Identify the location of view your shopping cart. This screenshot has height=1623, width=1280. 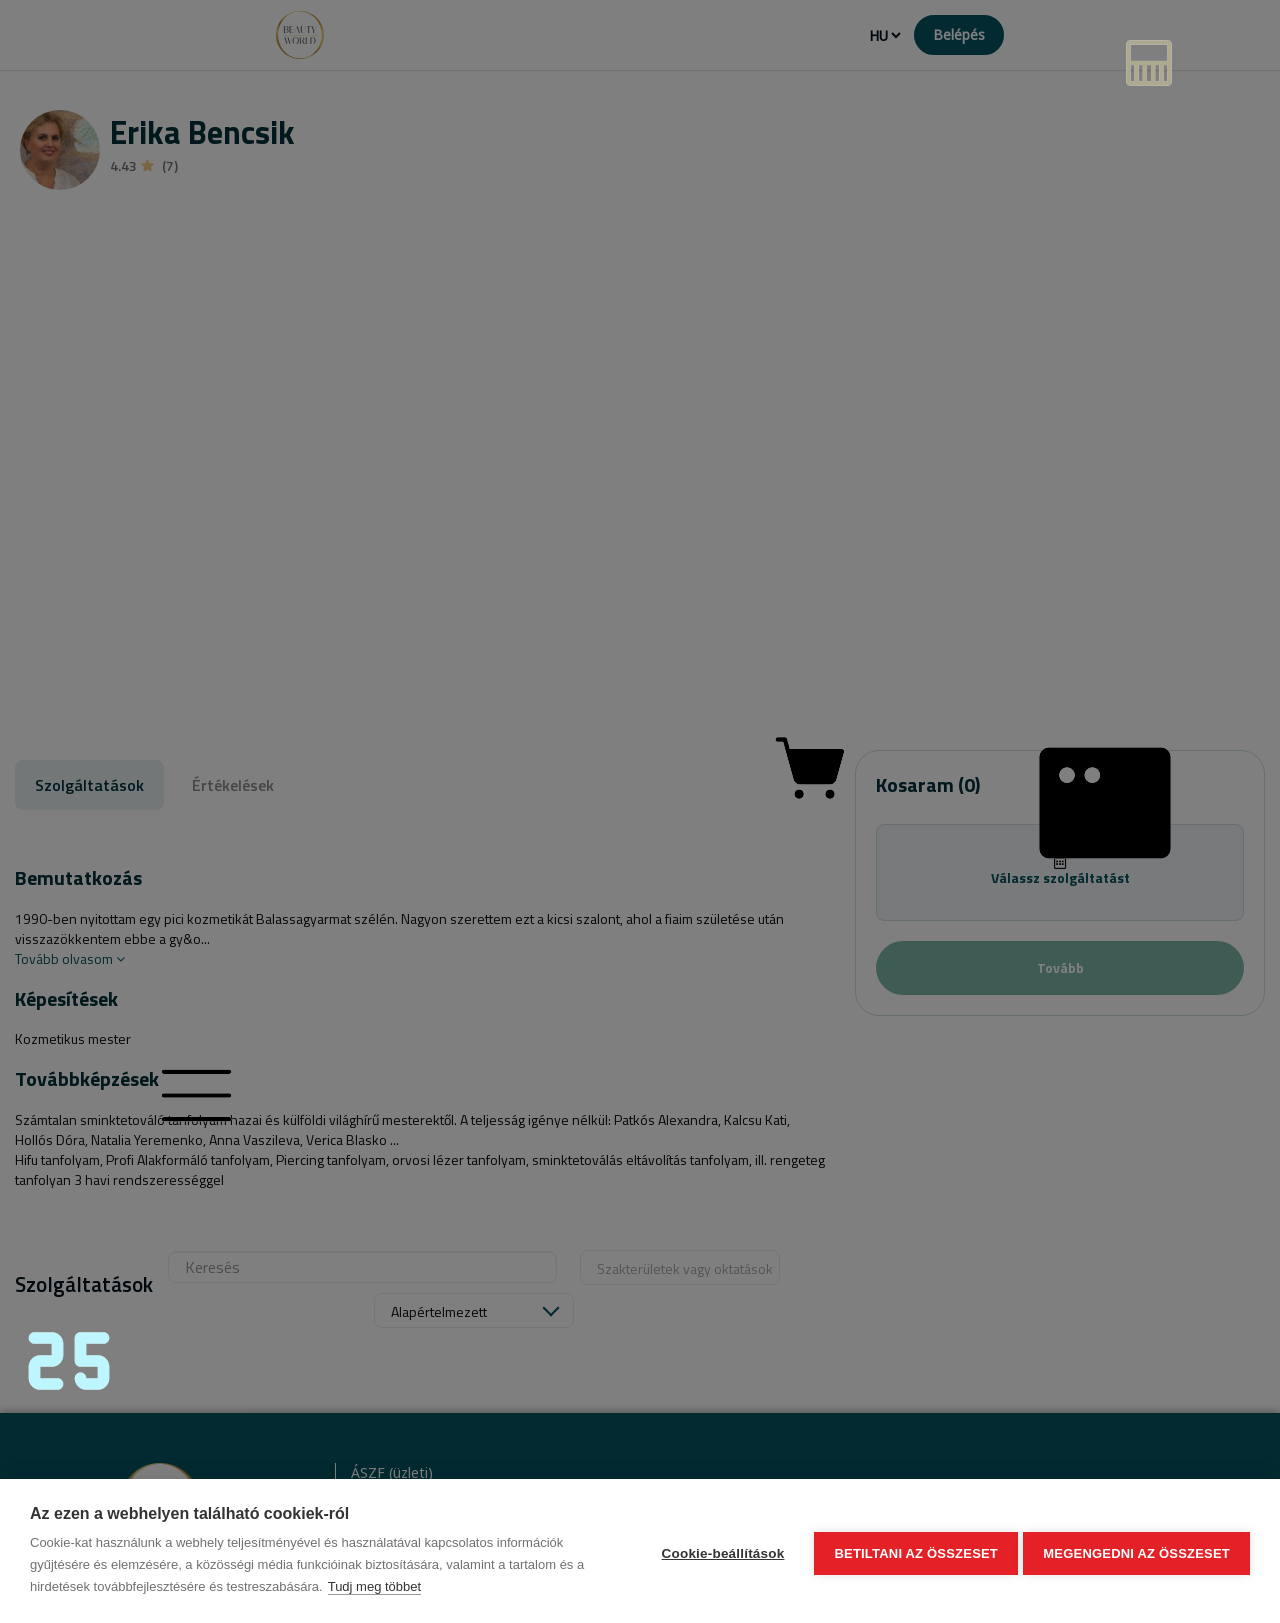
(811, 768).